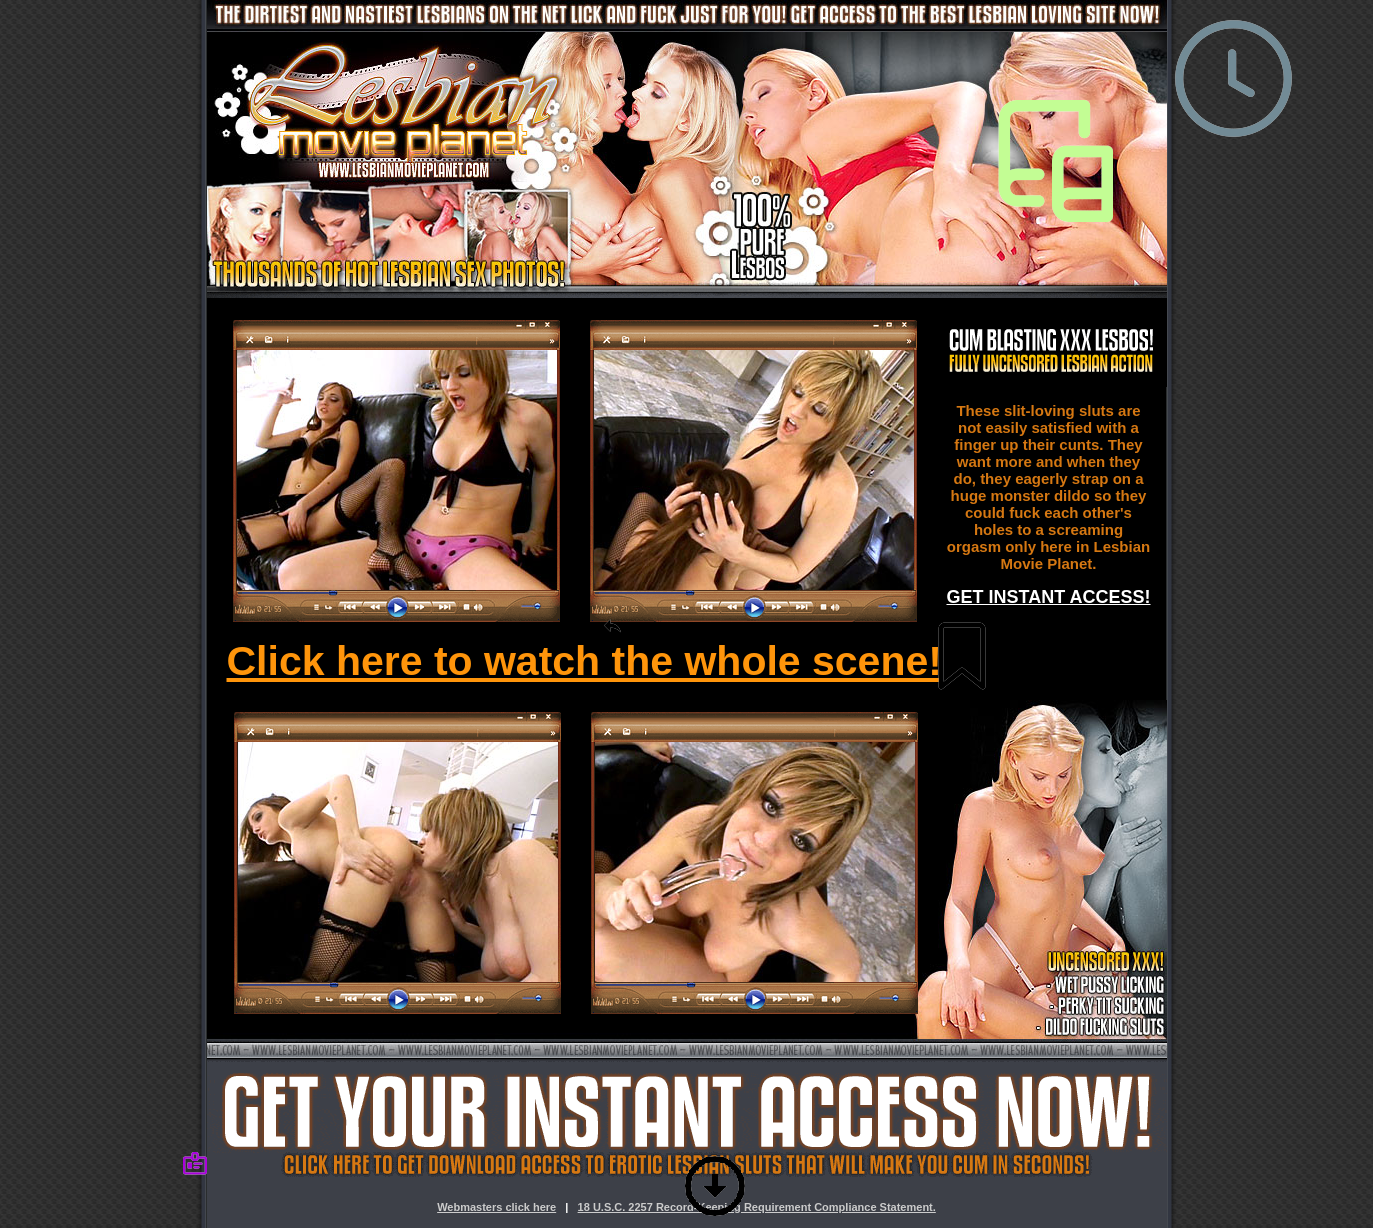 Image resolution: width=1373 pixels, height=1228 pixels. What do you see at coordinates (715, 1186) in the screenshot?
I see `download file or content` at bounding box center [715, 1186].